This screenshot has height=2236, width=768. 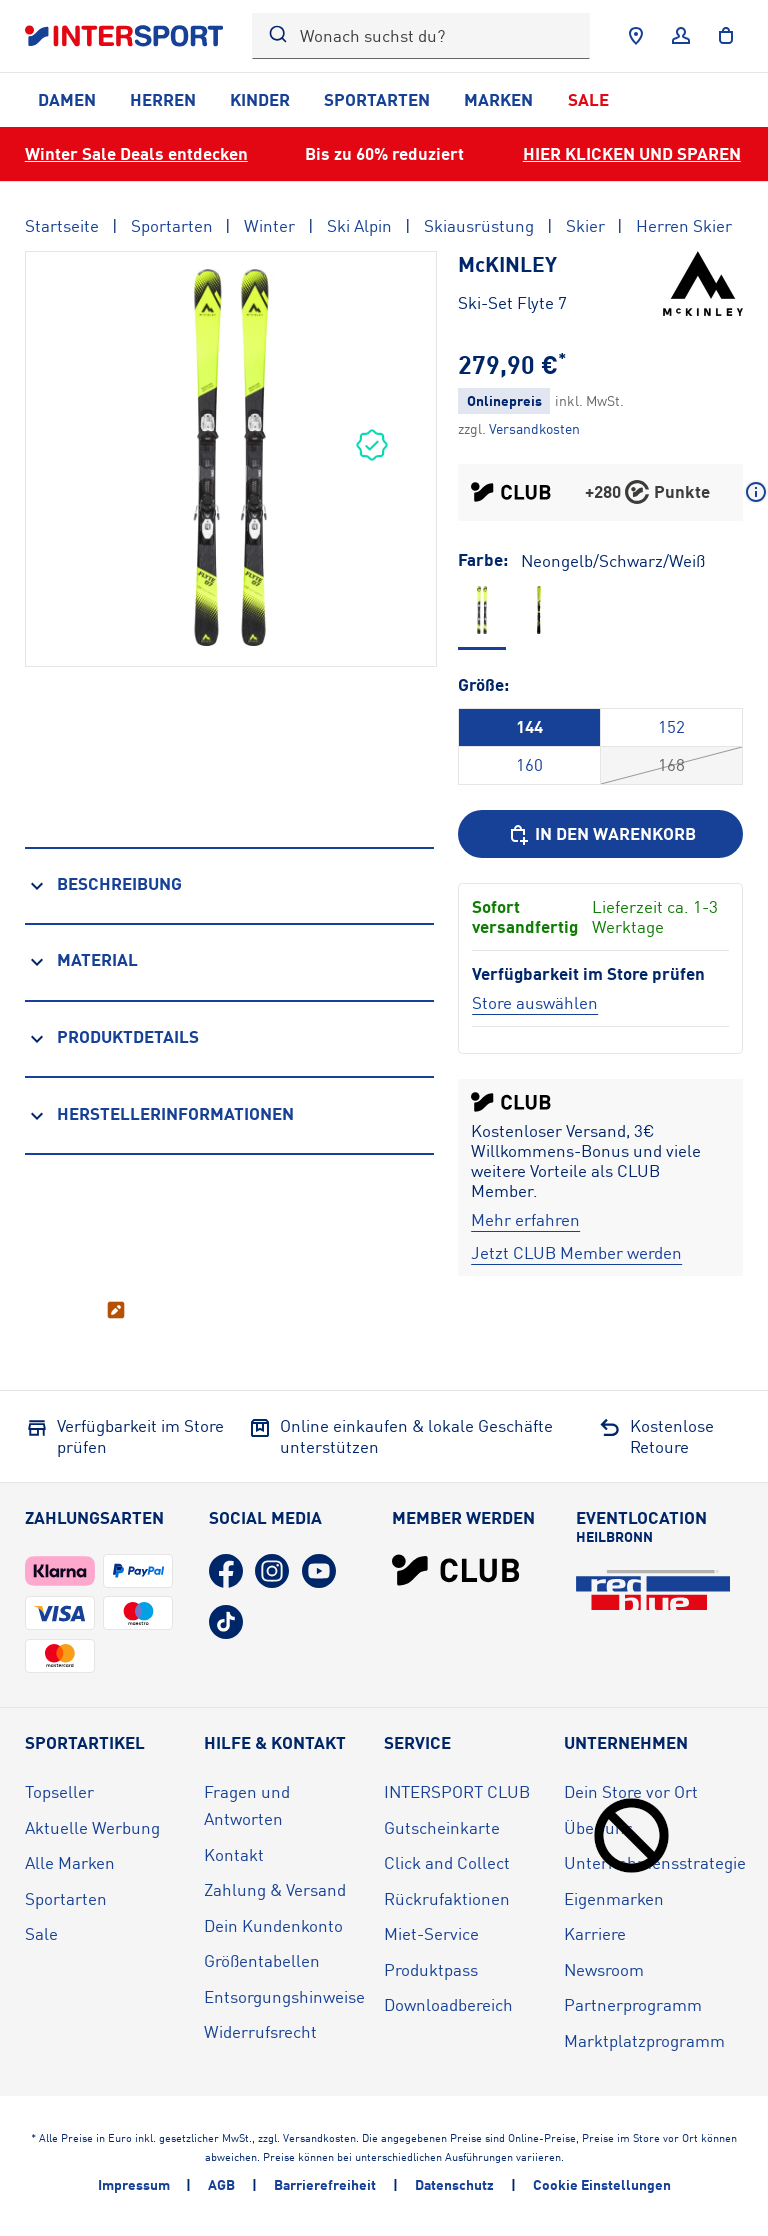 What do you see at coordinates (116, 1310) in the screenshot?
I see `edit or compose a new entry` at bounding box center [116, 1310].